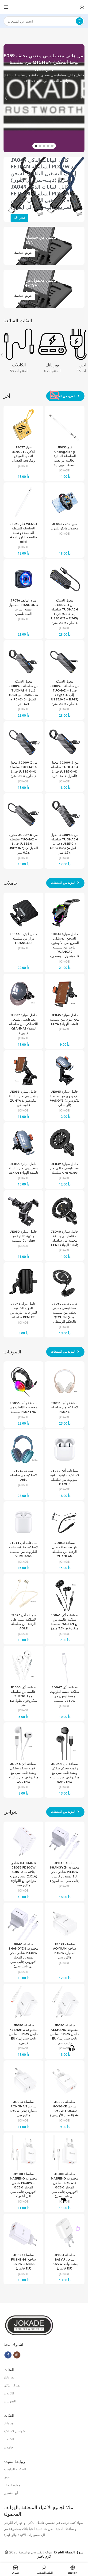  I want to click on inbox disabled or unavailable, so click(54, 395).